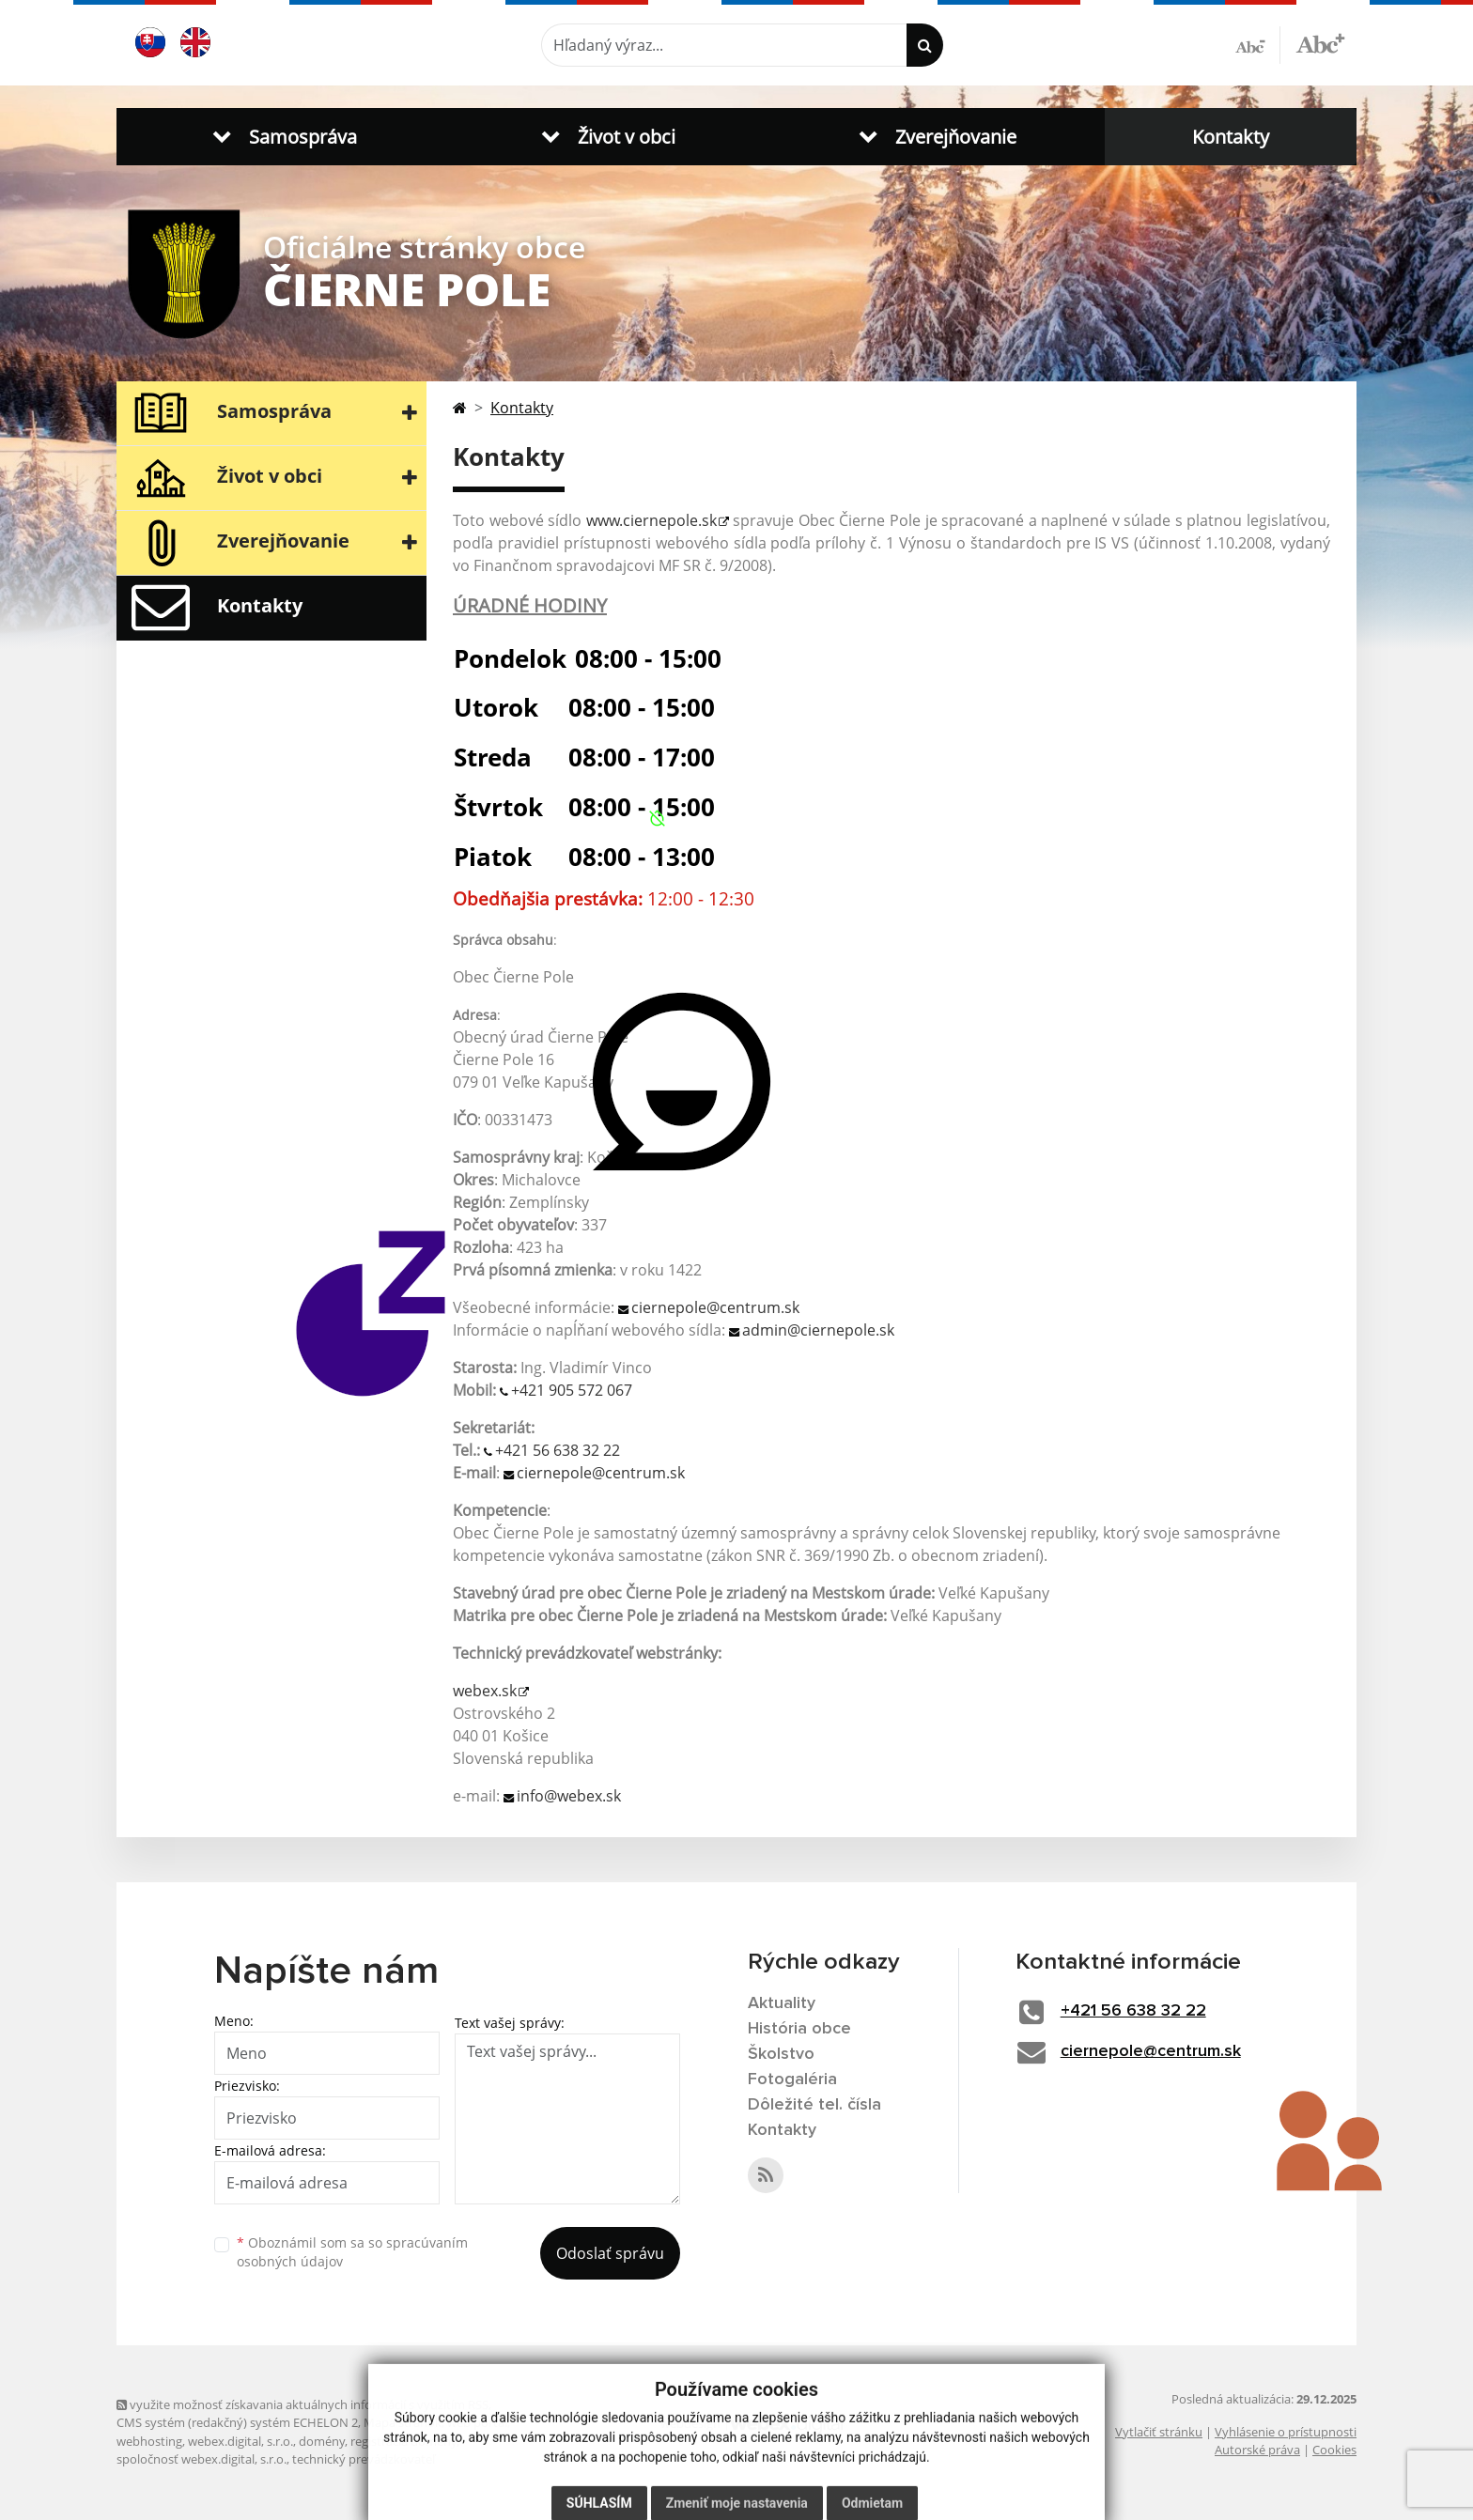 The image size is (1473, 2520). What do you see at coordinates (370, 1313) in the screenshot?
I see `indicates rest or sleep mode` at bounding box center [370, 1313].